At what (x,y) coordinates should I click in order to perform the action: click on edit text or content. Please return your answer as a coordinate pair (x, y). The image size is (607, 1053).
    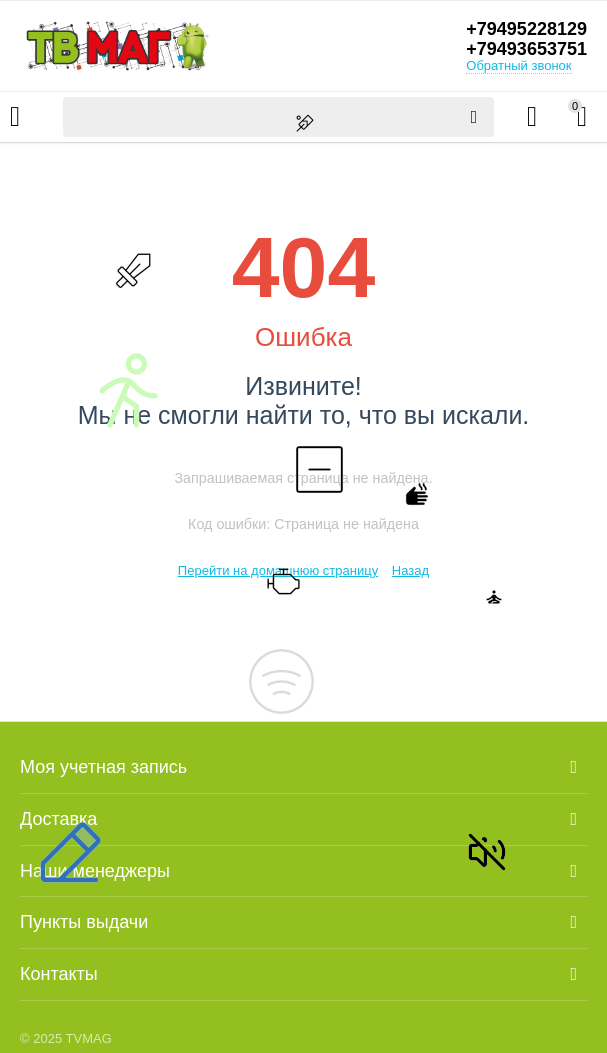
    Looking at the image, I should click on (69, 853).